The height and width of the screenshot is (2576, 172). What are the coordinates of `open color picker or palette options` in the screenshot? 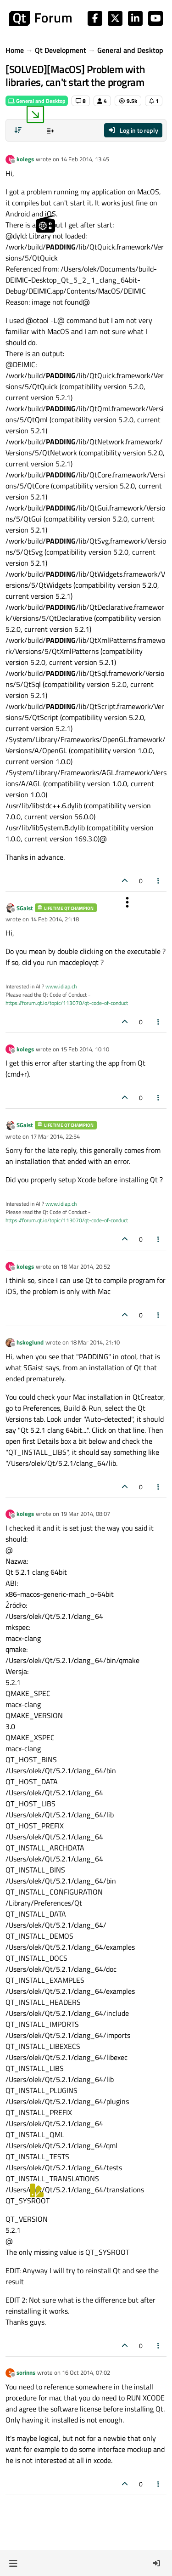 It's located at (37, 2190).